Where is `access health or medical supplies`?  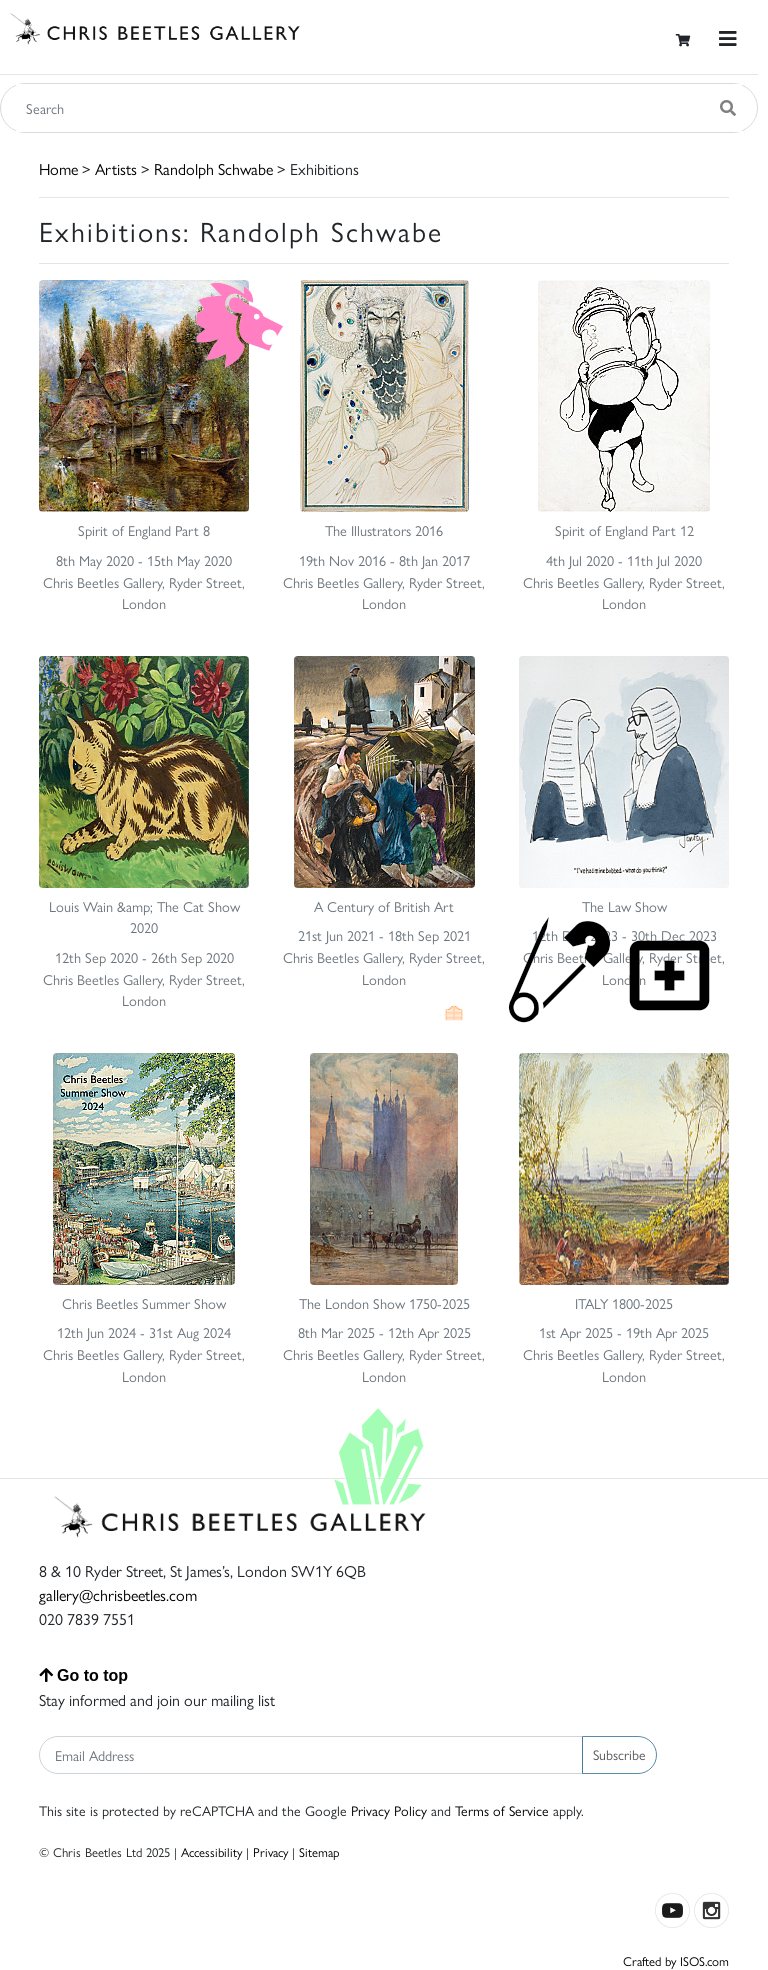 access health or medical supplies is located at coordinates (669, 975).